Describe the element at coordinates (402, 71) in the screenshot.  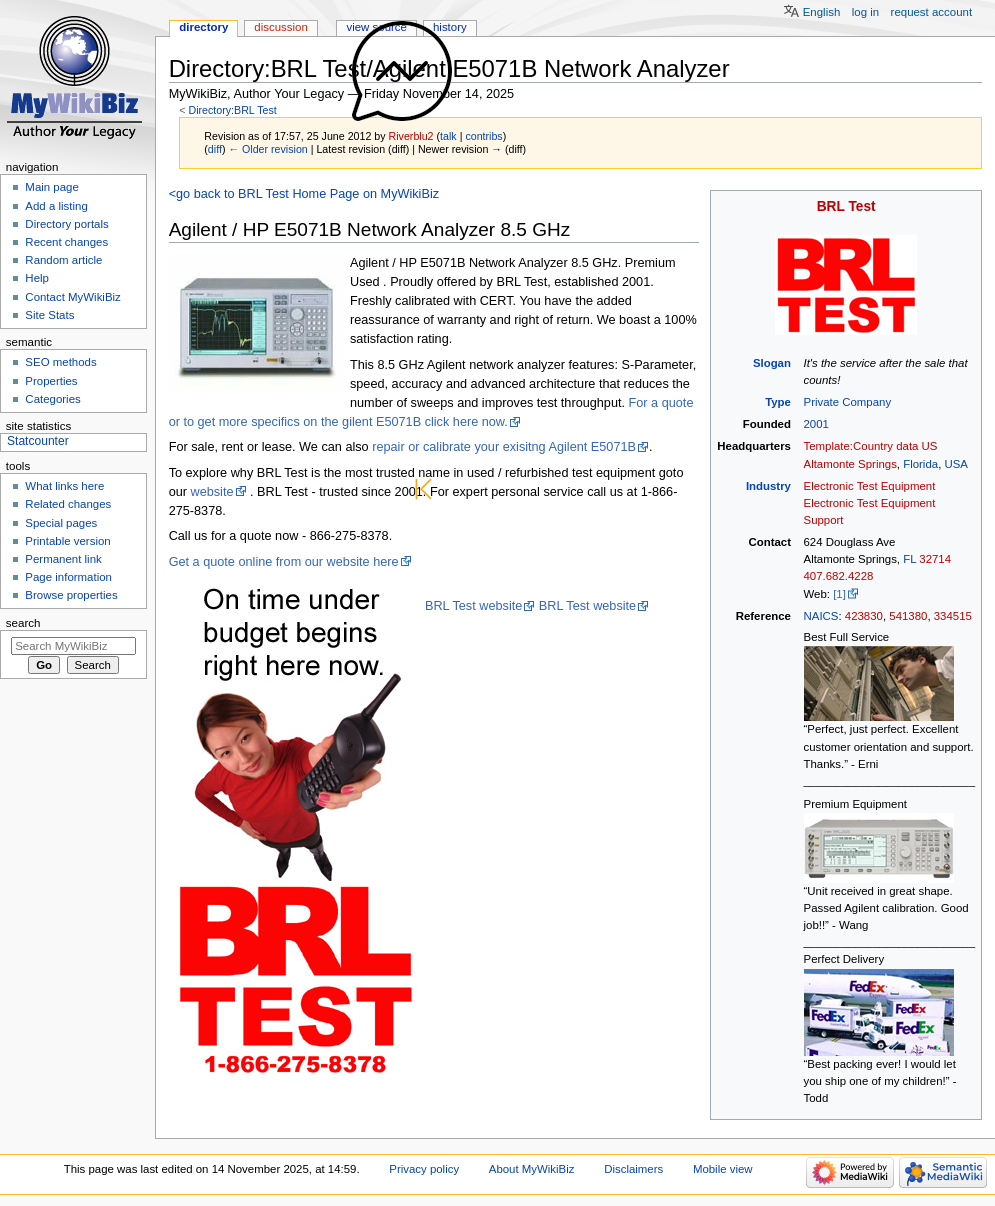
I see `open facebook messenger` at that location.